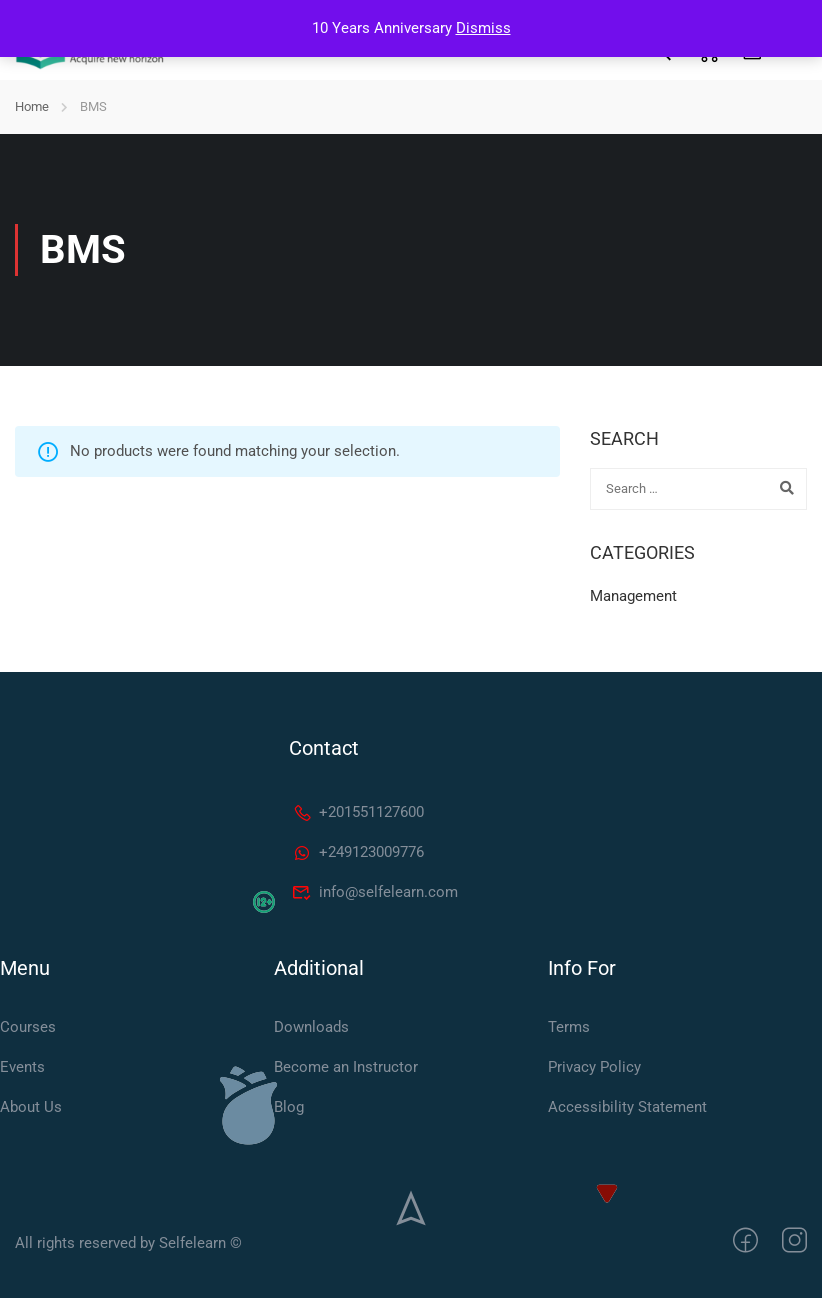  I want to click on indicates content rated for ages 12 and older, so click(264, 902).